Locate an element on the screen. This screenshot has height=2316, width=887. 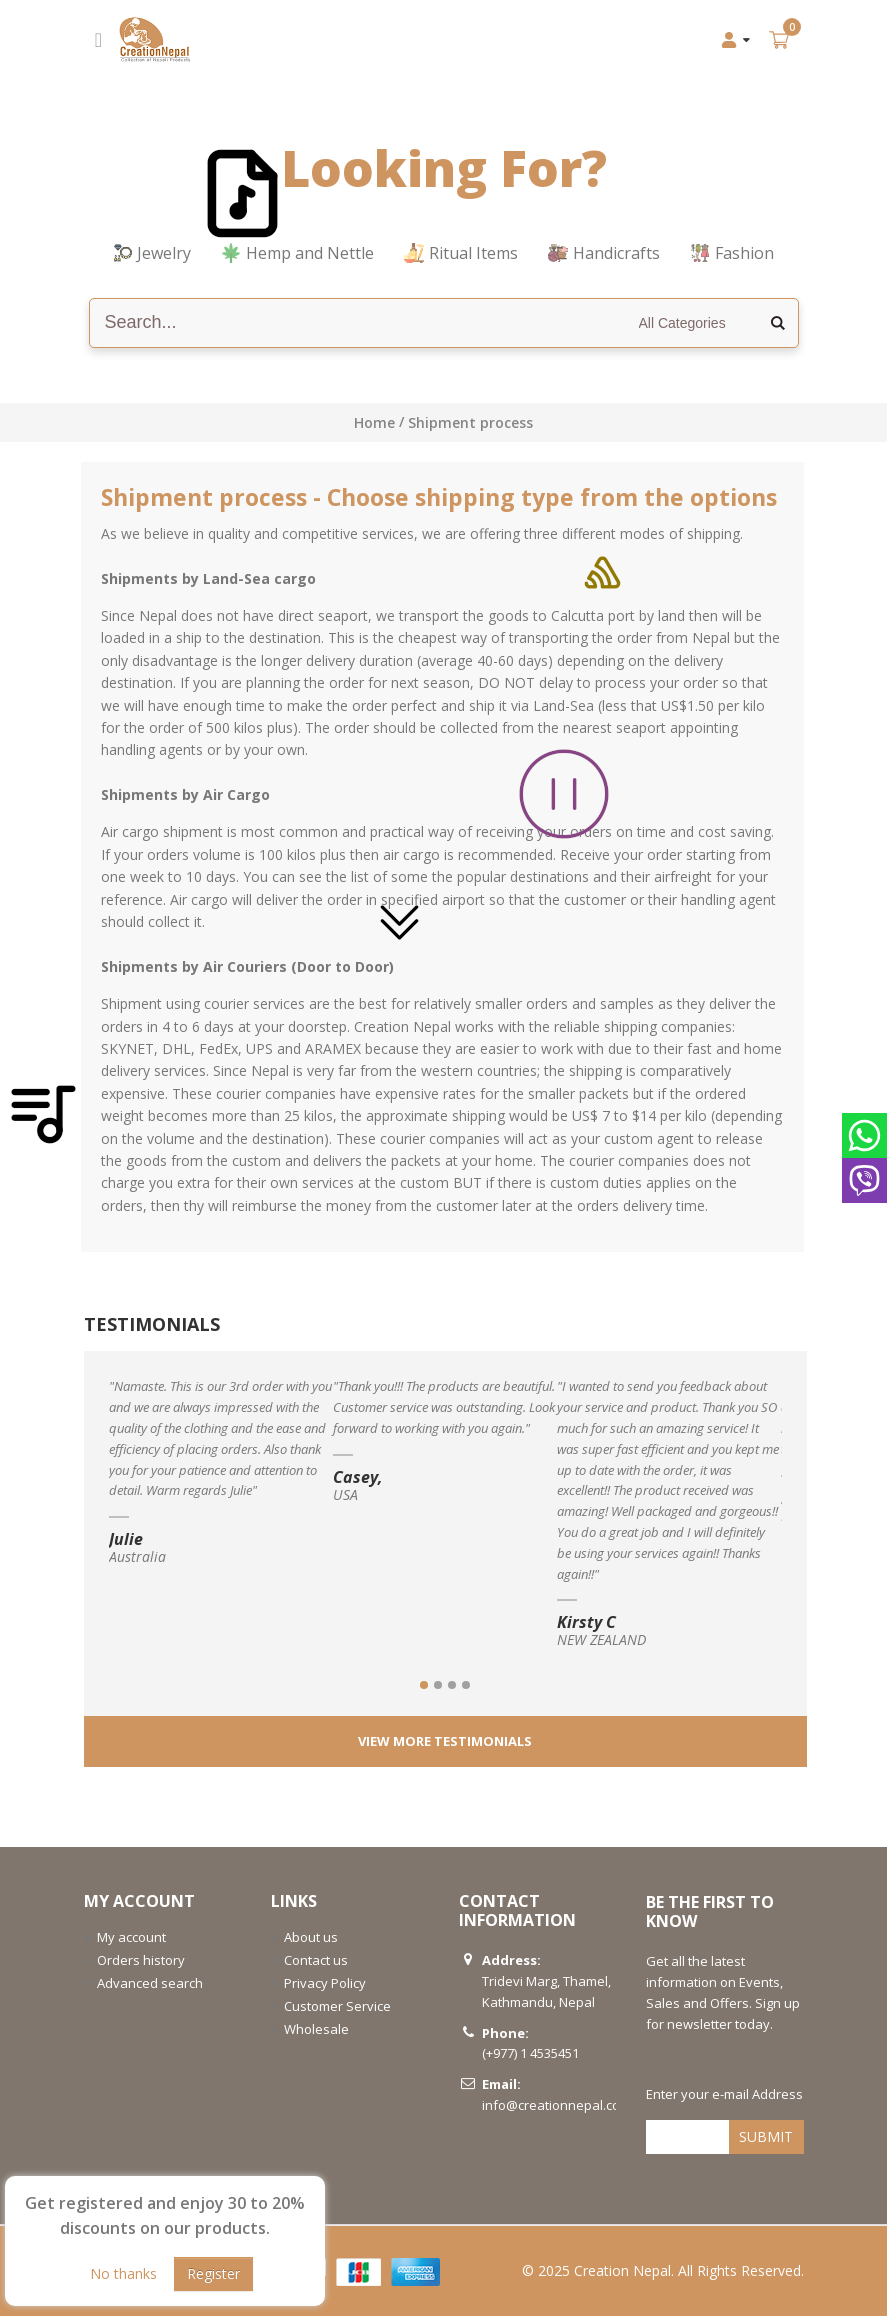
expand to show more content below is located at coordinates (399, 922).